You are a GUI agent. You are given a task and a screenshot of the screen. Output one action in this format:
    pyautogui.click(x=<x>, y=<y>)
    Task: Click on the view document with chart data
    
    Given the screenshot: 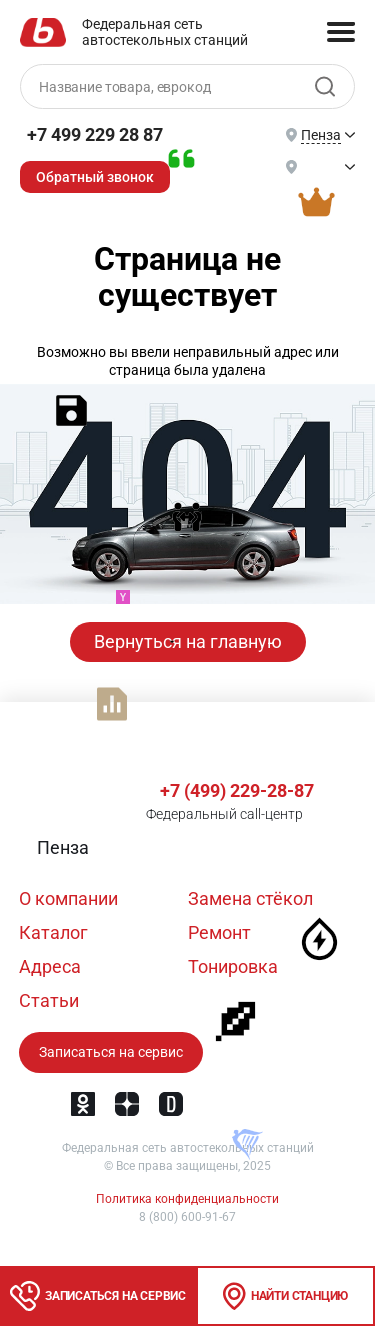 What is the action you would take?
    pyautogui.click(x=112, y=704)
    